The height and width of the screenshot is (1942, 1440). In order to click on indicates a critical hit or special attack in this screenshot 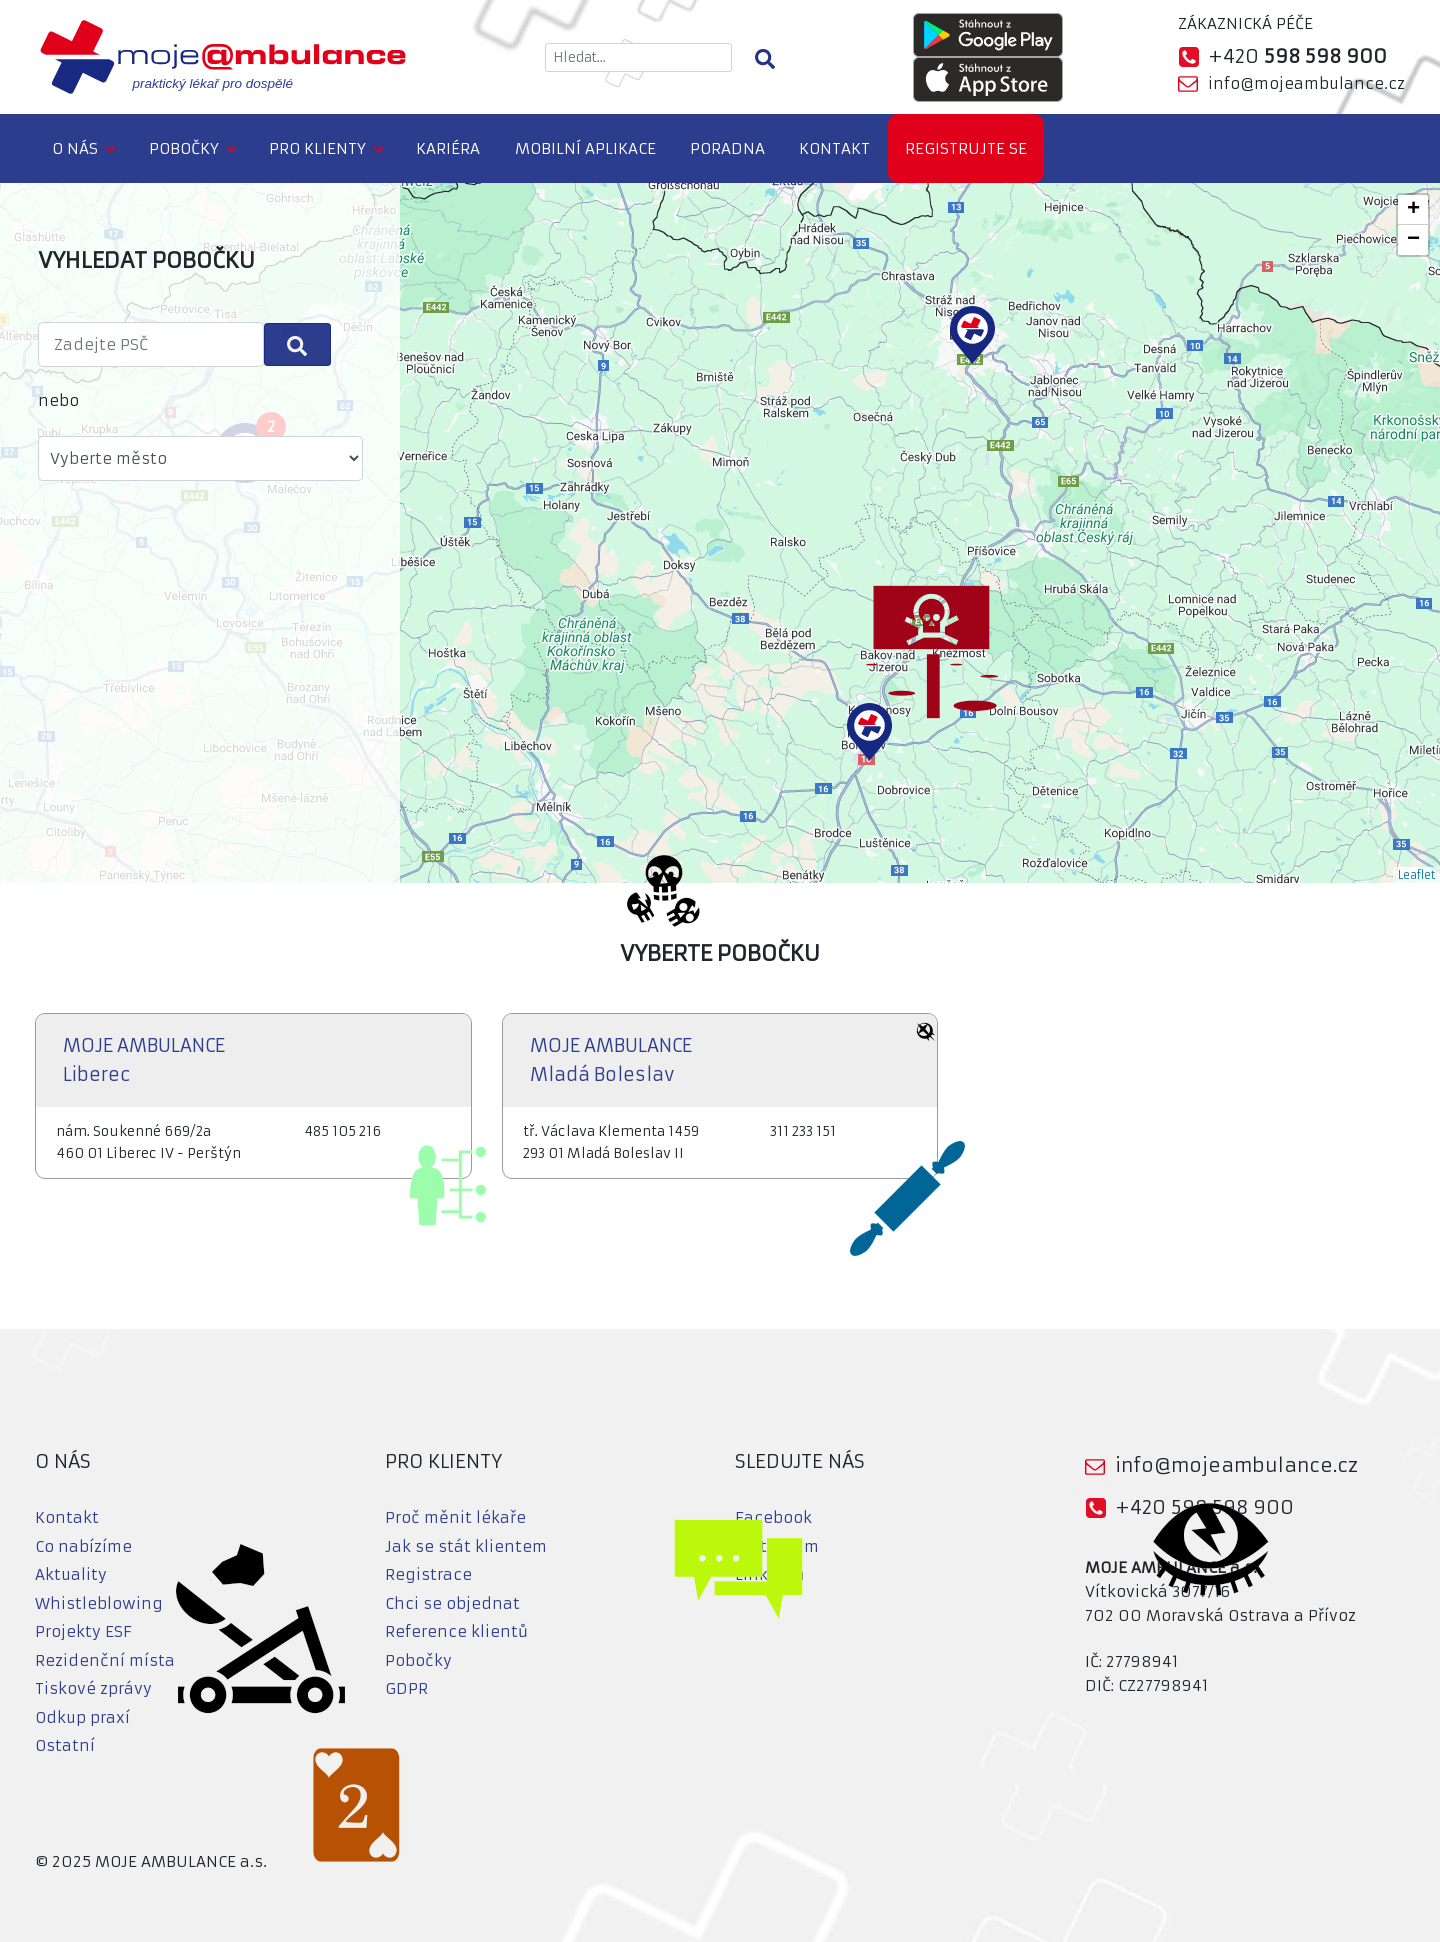, I will do `click(926, 1032)`.